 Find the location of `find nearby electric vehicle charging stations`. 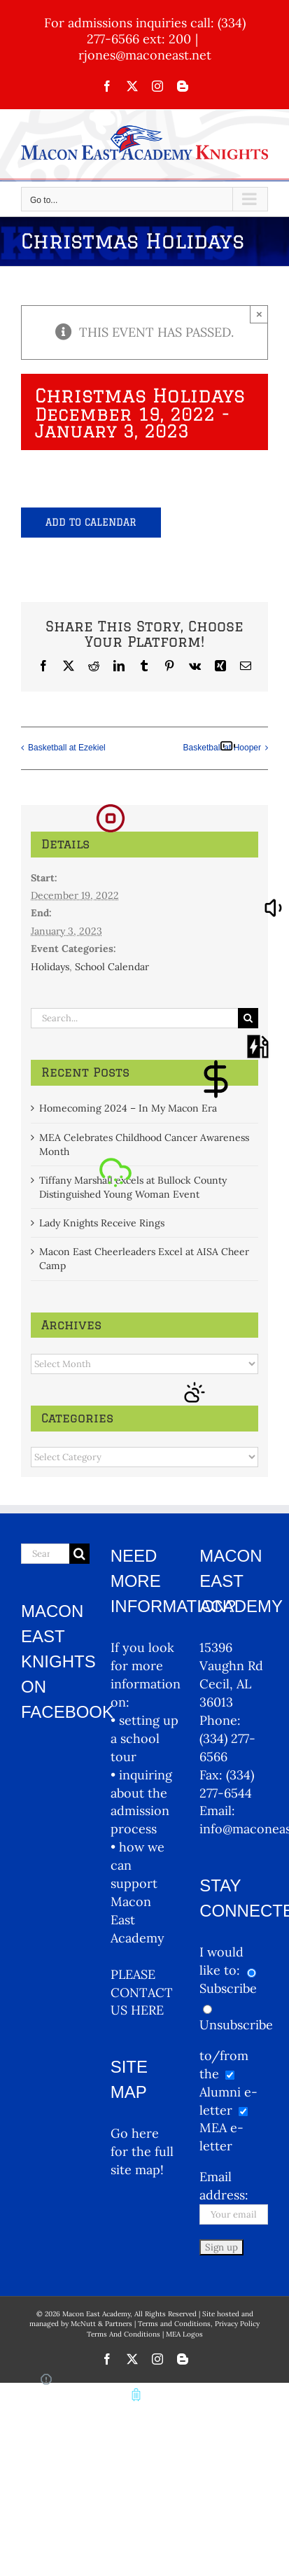

find nearby electric vehicle charging stations is located at coordinates (258, 1046).